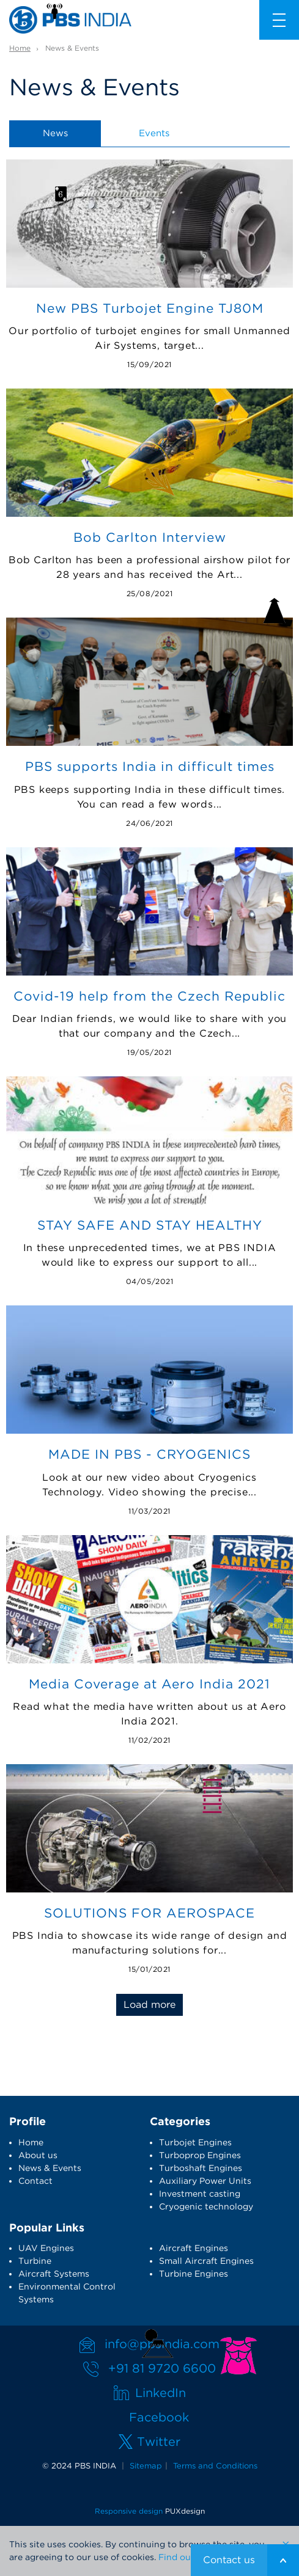  I want to click on increase thrust or acceleration, so click(274, 610).